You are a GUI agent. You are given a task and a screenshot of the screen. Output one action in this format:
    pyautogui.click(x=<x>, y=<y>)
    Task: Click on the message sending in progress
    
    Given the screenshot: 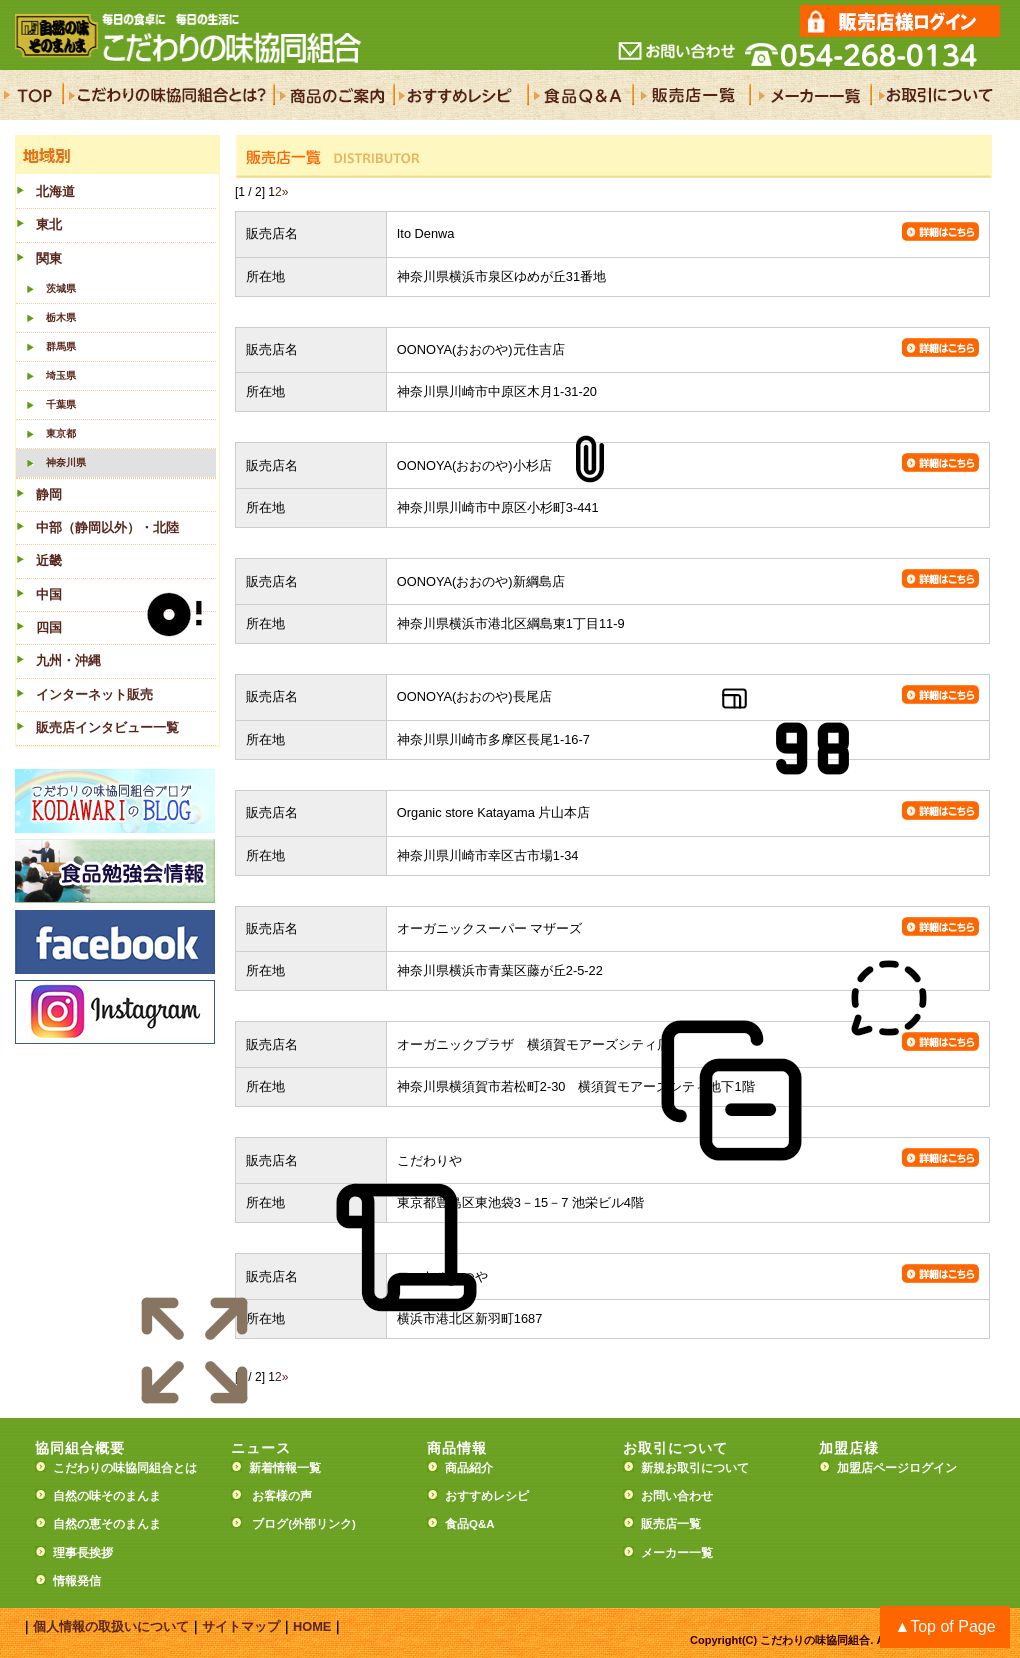 What is the action you would take?
    pyautogui.click(x=889, y=998)
    